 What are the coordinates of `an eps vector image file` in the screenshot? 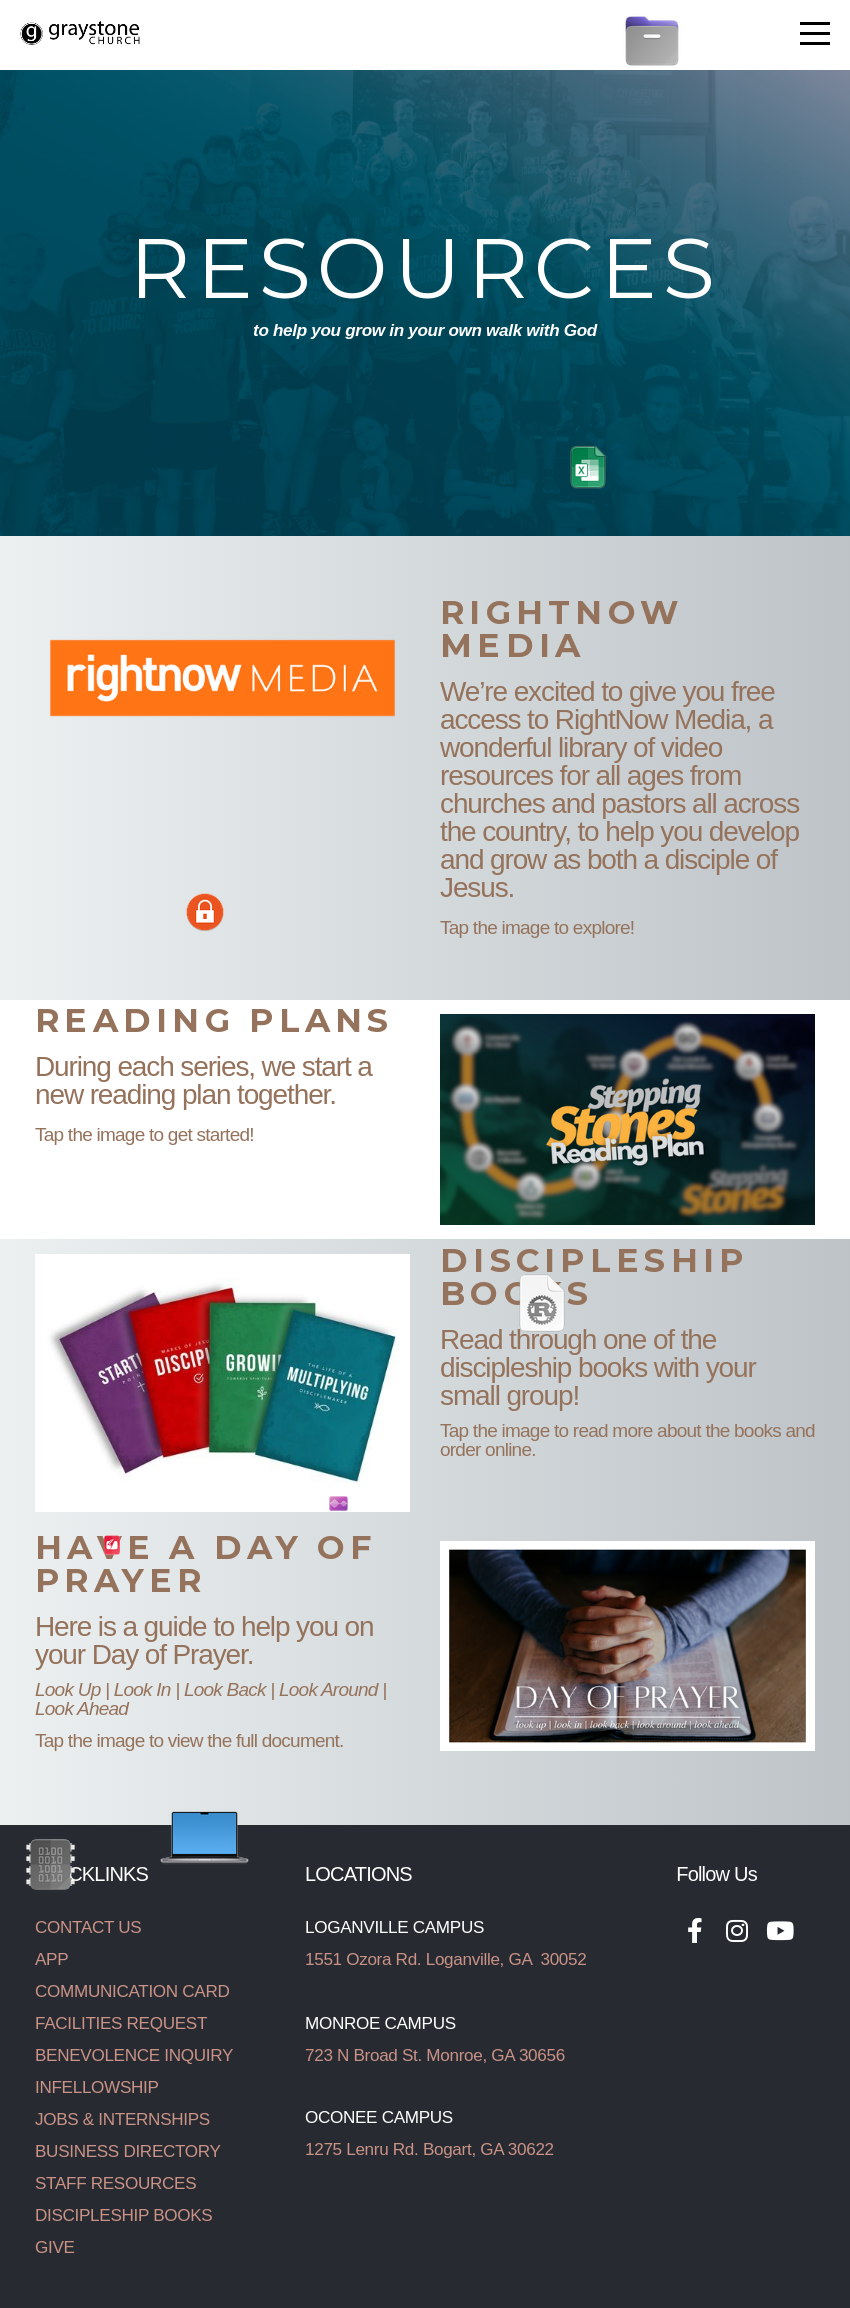 It's located at (112, 1545).